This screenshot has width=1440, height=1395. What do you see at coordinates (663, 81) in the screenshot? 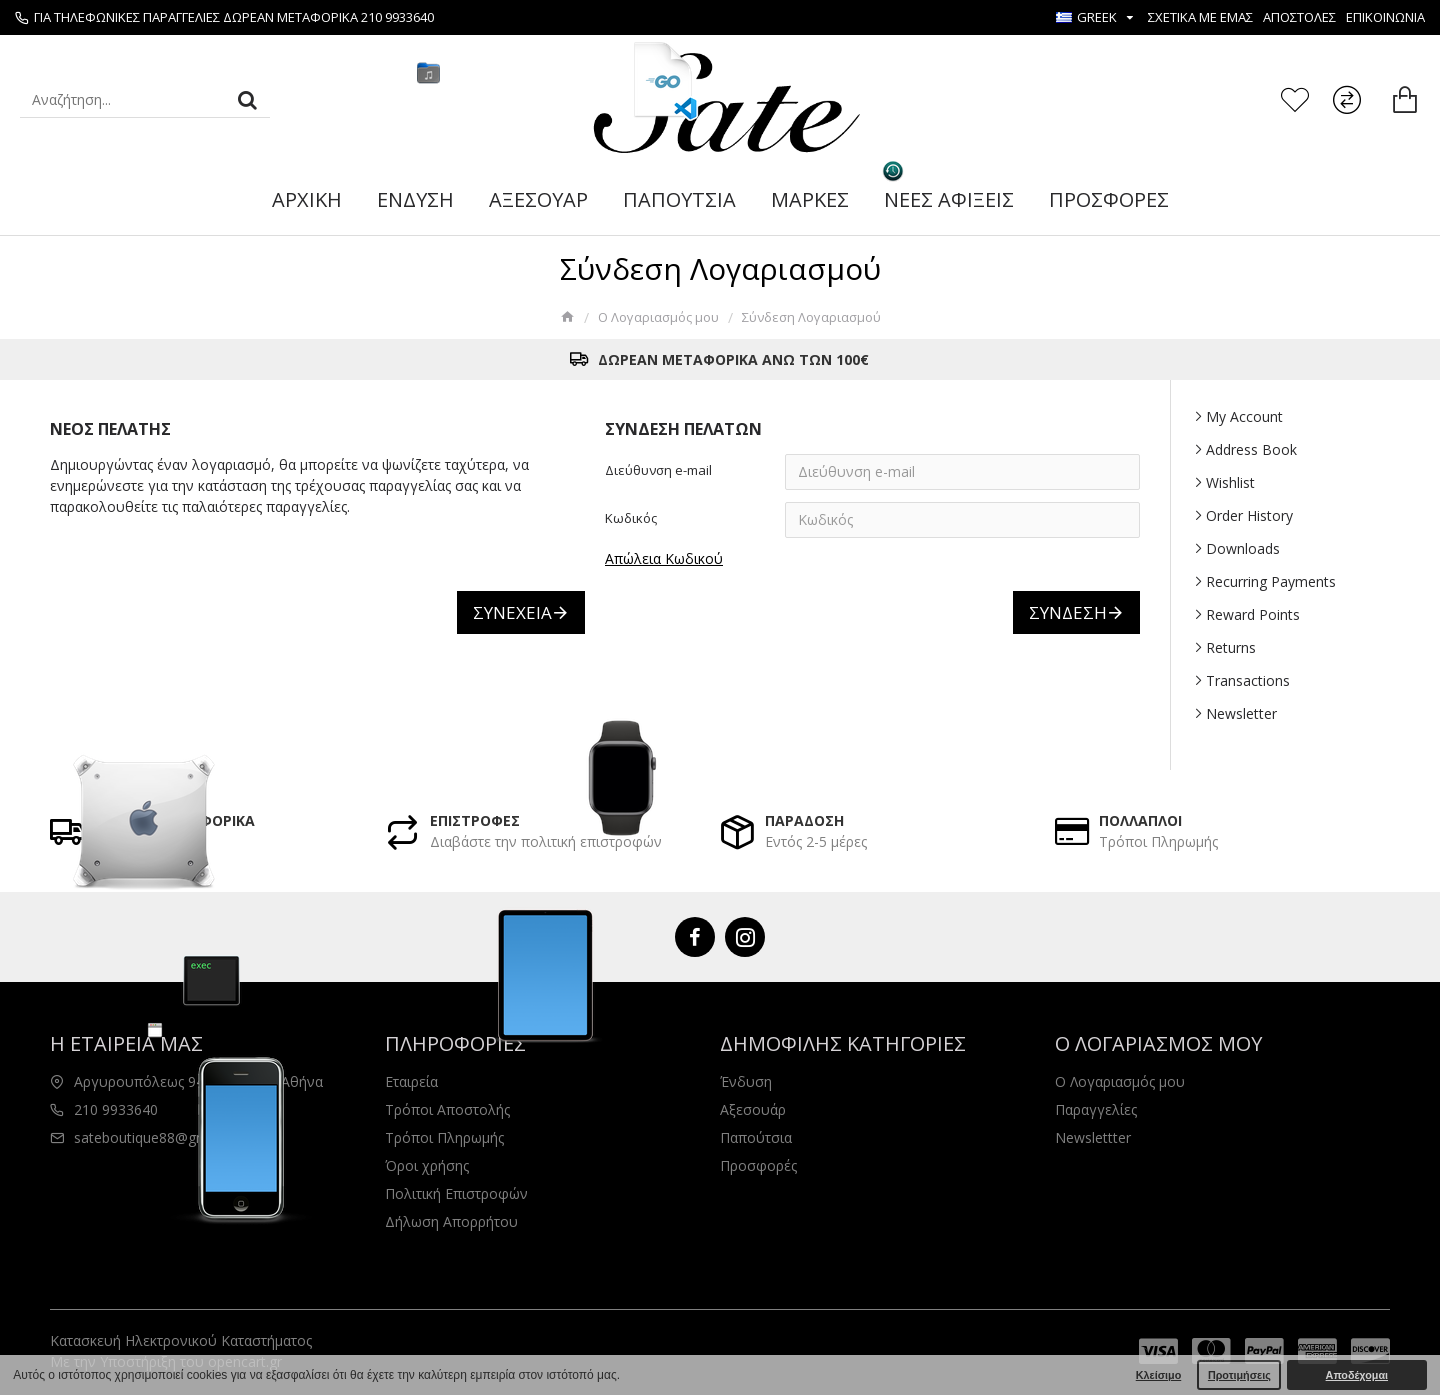
I see `open a Go language file in Visual Studio Code` at bounding box center [663, 81].